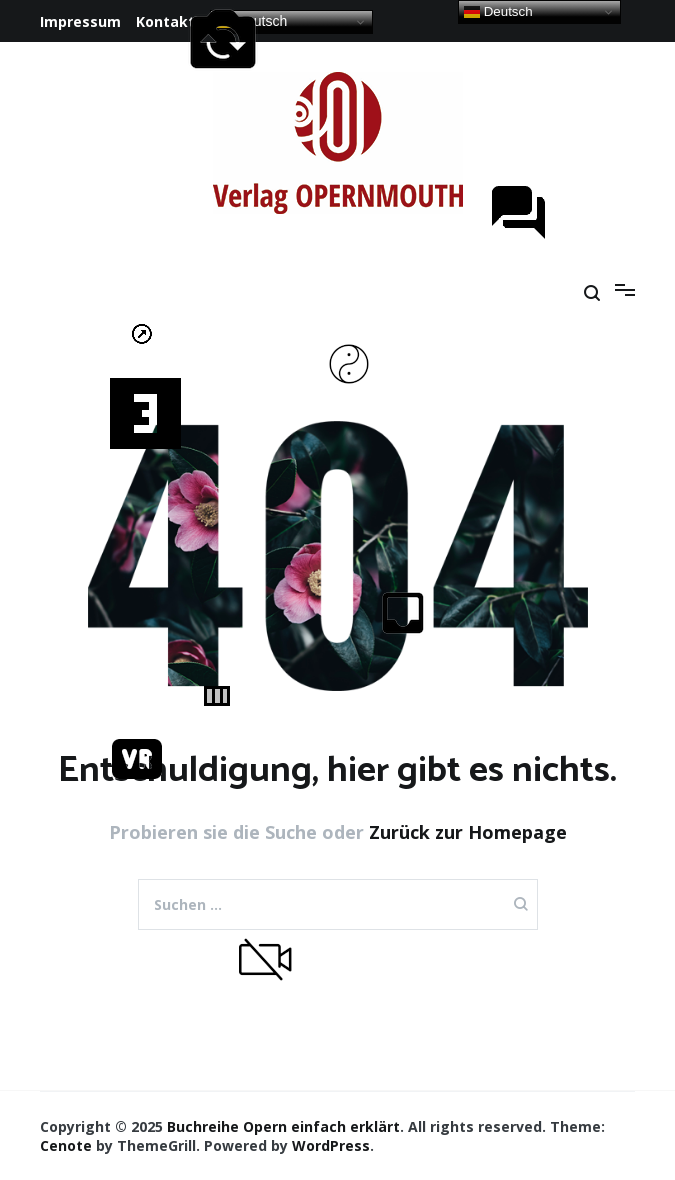 Image resolution: width=675 pixels, height=1180 pixels. What do you see at coordinates (403, 613) in the screenshot?
I see `access your inbox` at bounding box center [403, 613].